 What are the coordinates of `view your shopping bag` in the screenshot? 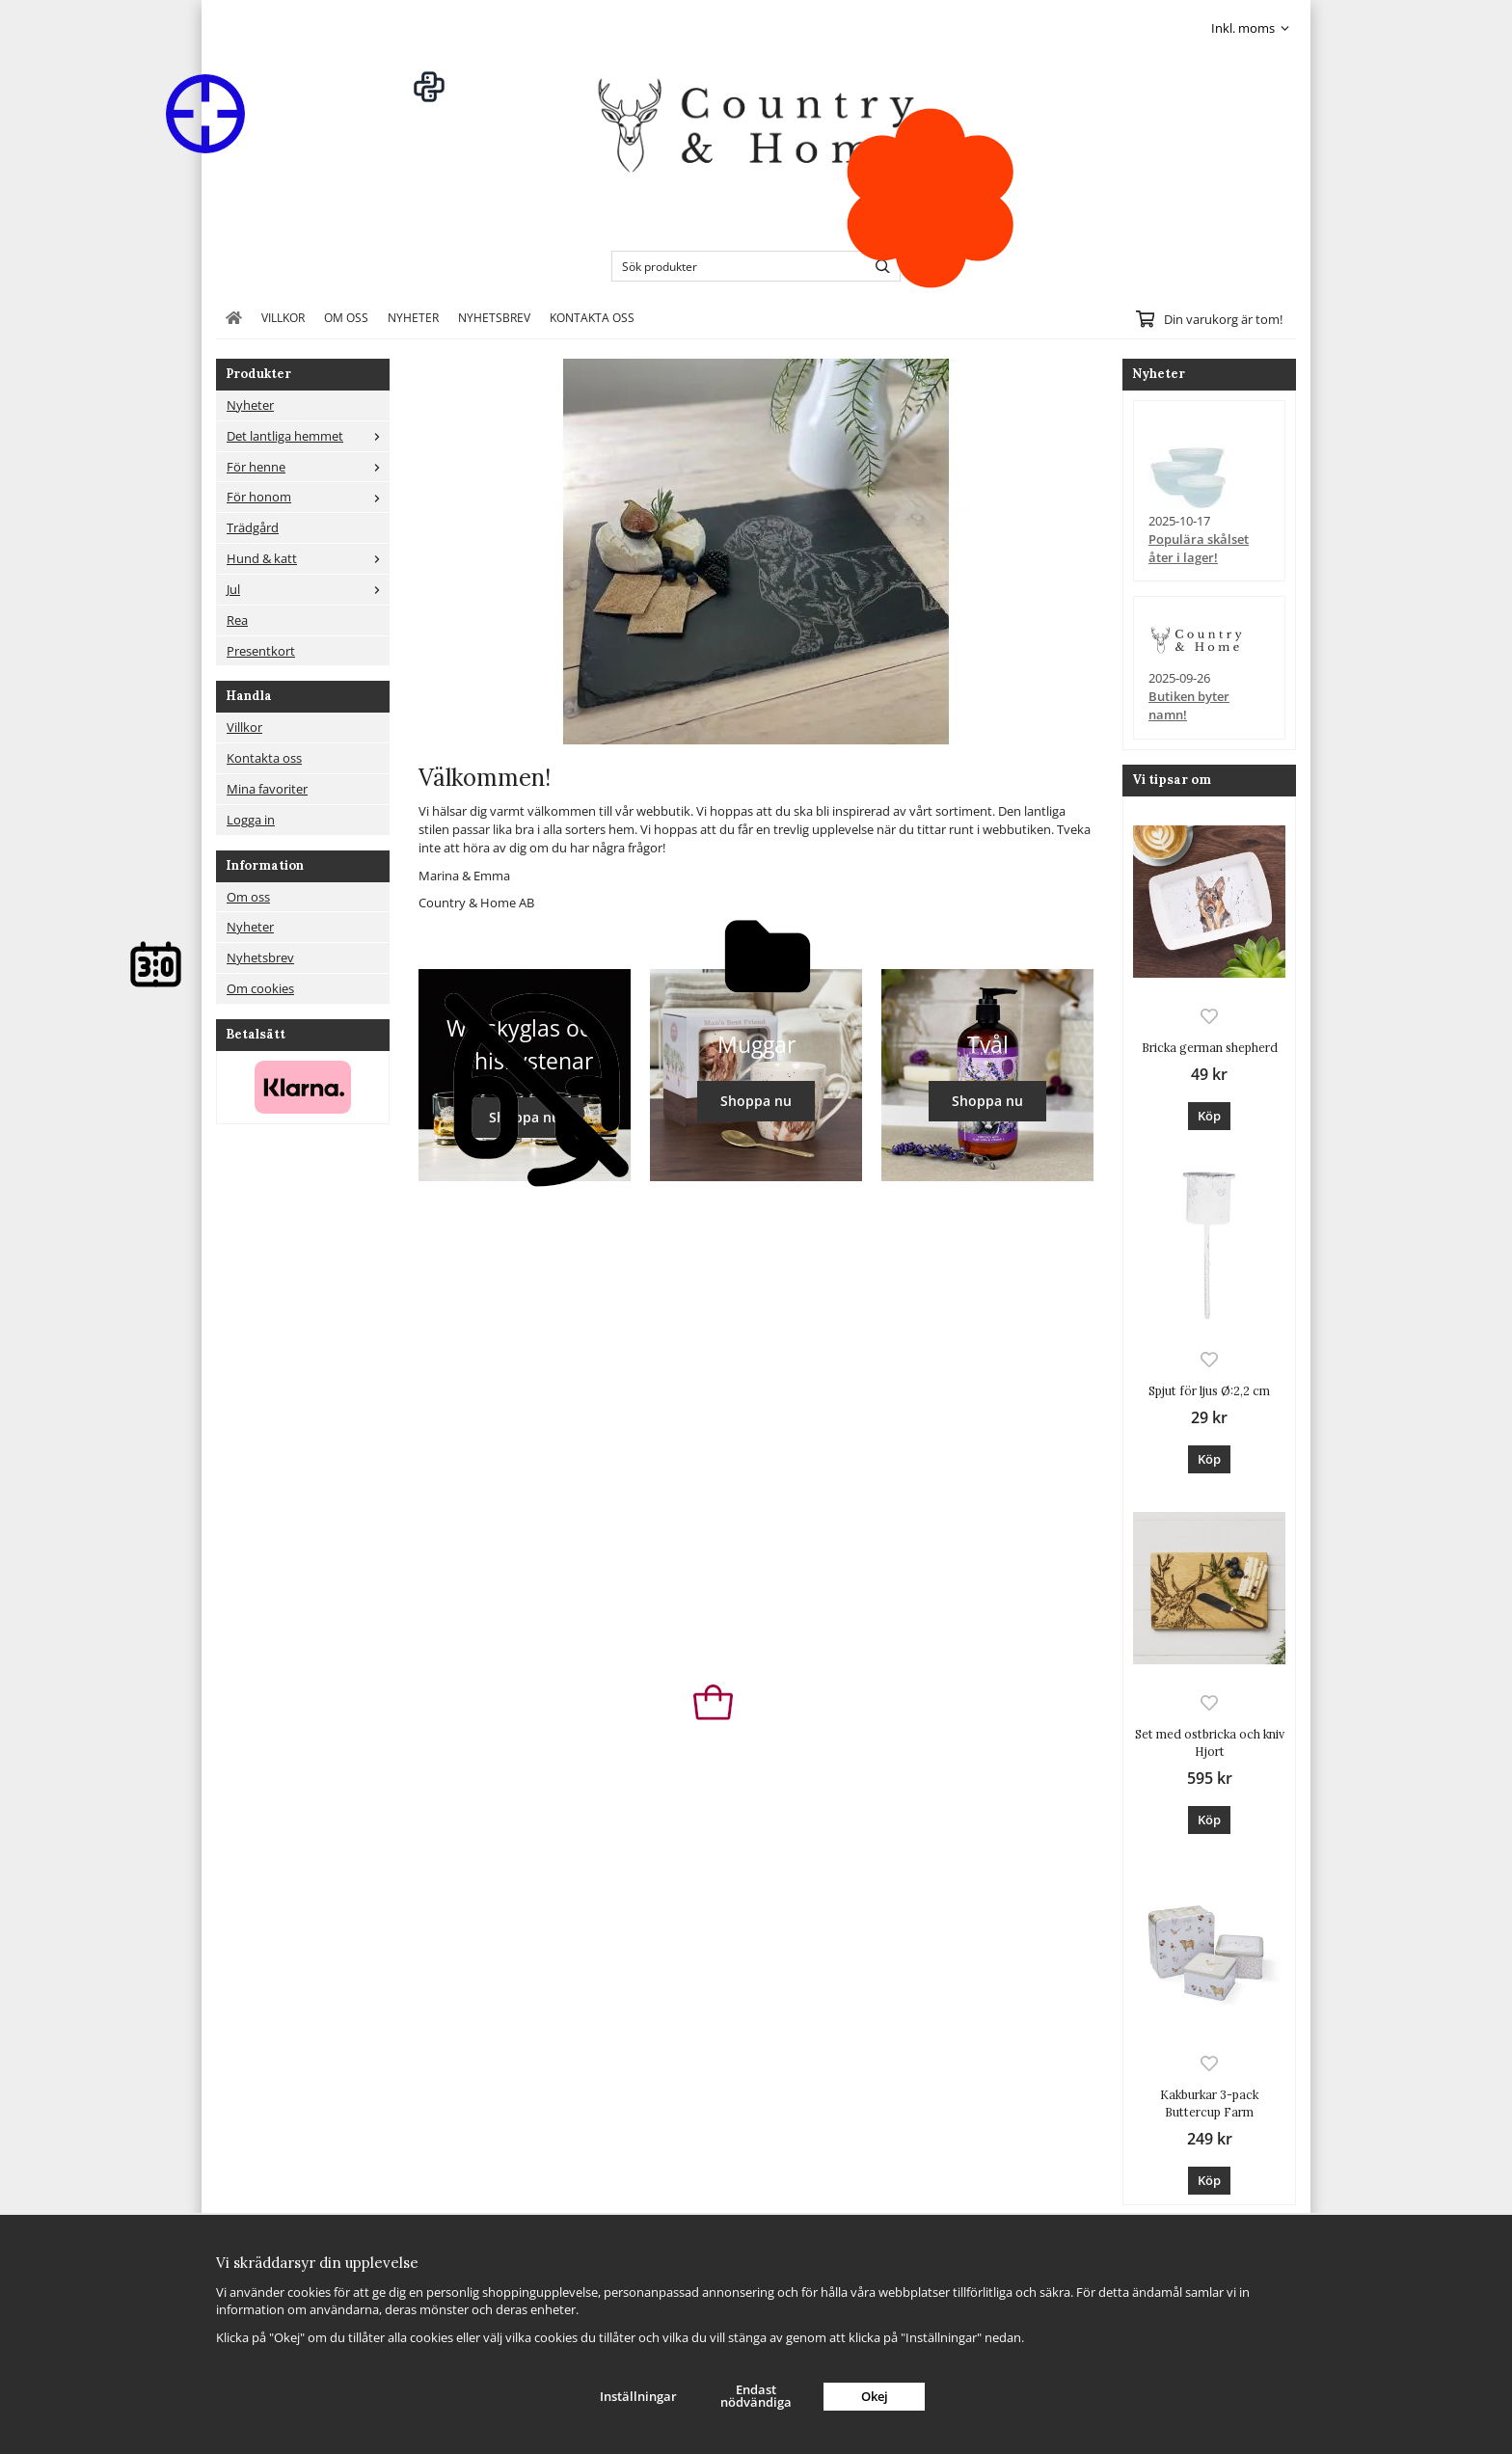 It's located at (713, 1704).